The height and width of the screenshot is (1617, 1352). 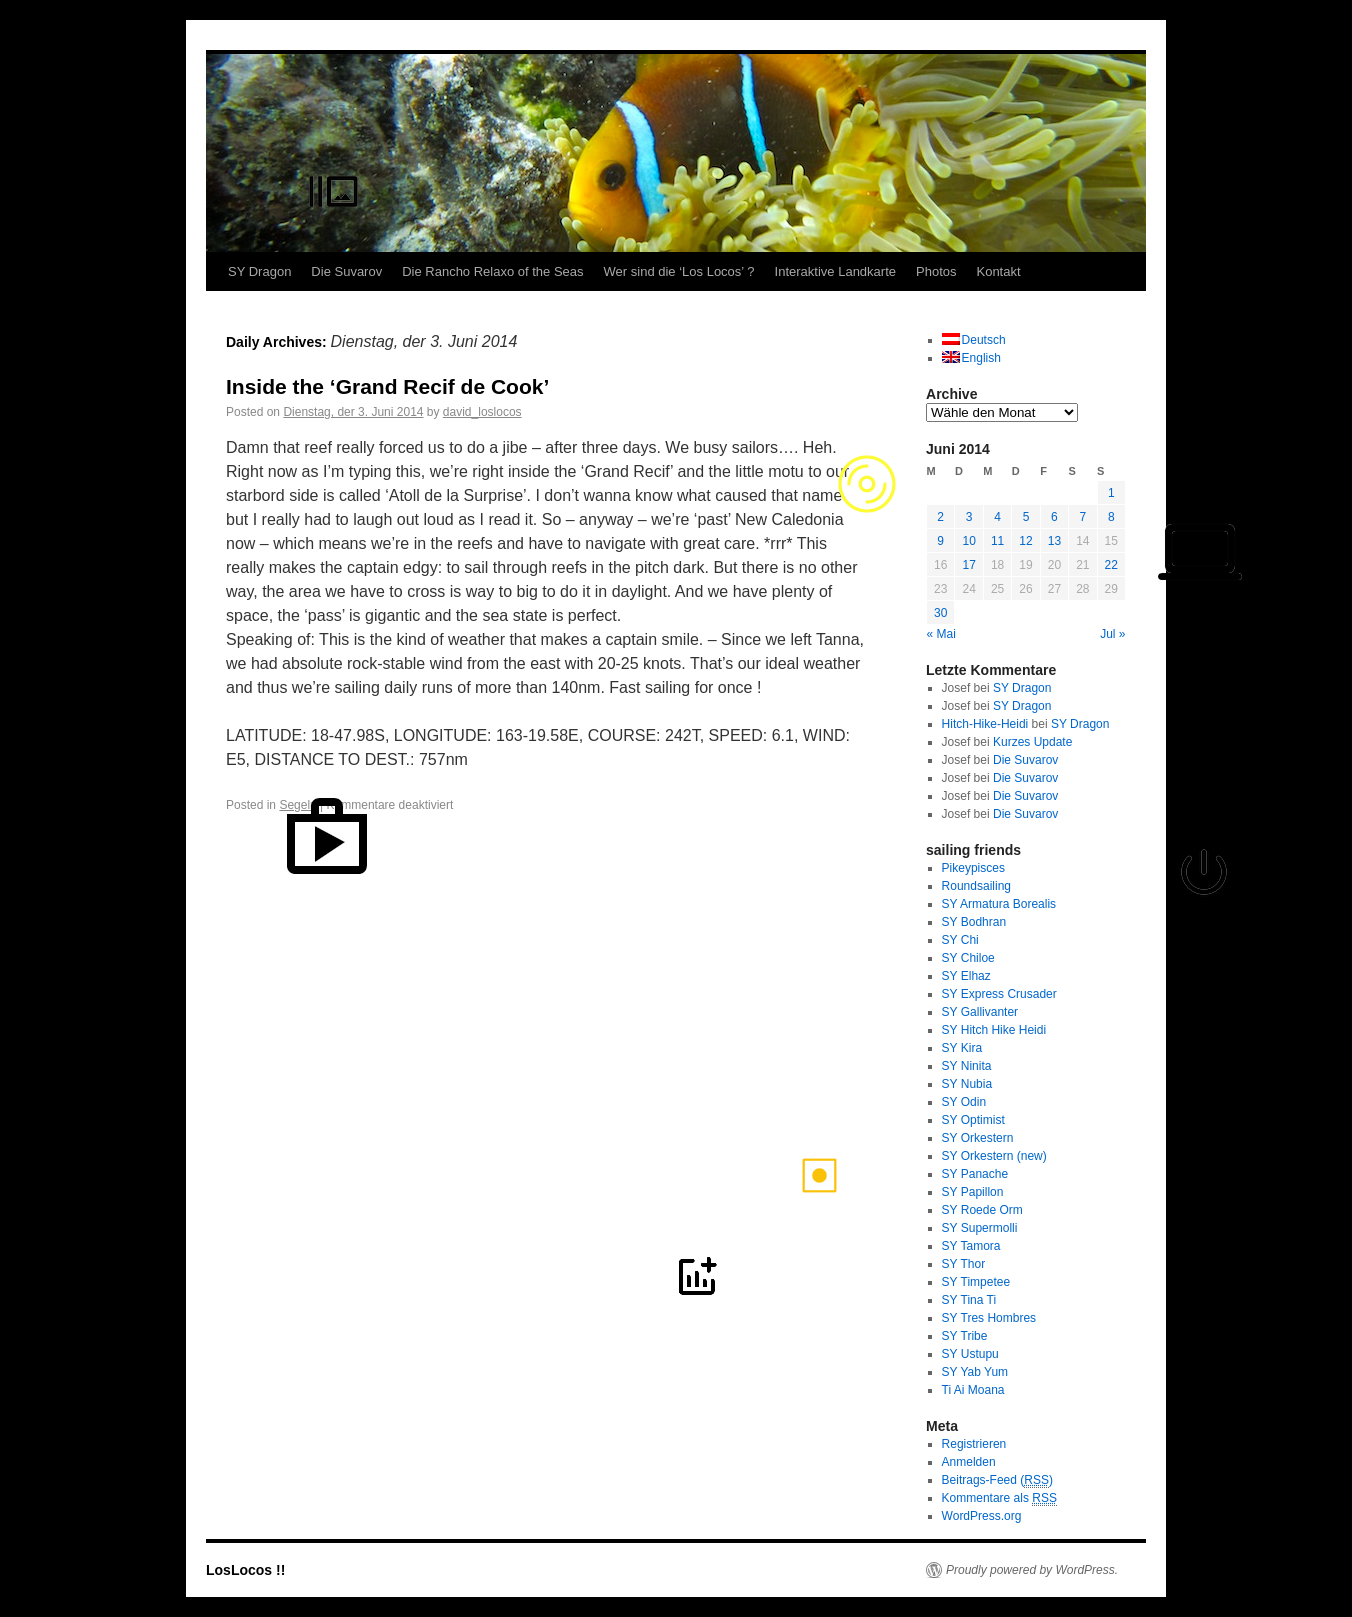 I want to click on enable burst mode for rapid photo capture, so click(x=333, y=191).